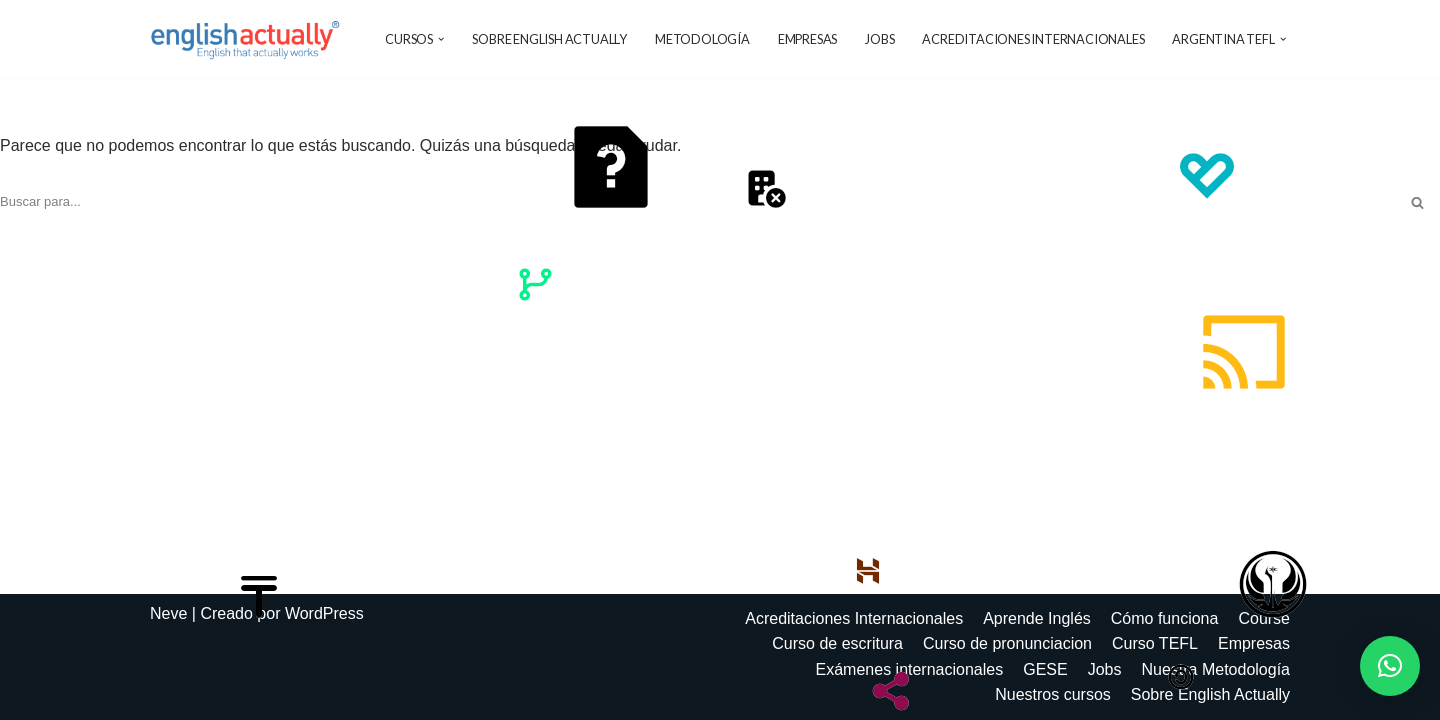 The width and height of the screenshot is (1440, 720). Describe the element at coordinates (1207, 176) in the screenshot. I see `open Google Fit app` at that location.